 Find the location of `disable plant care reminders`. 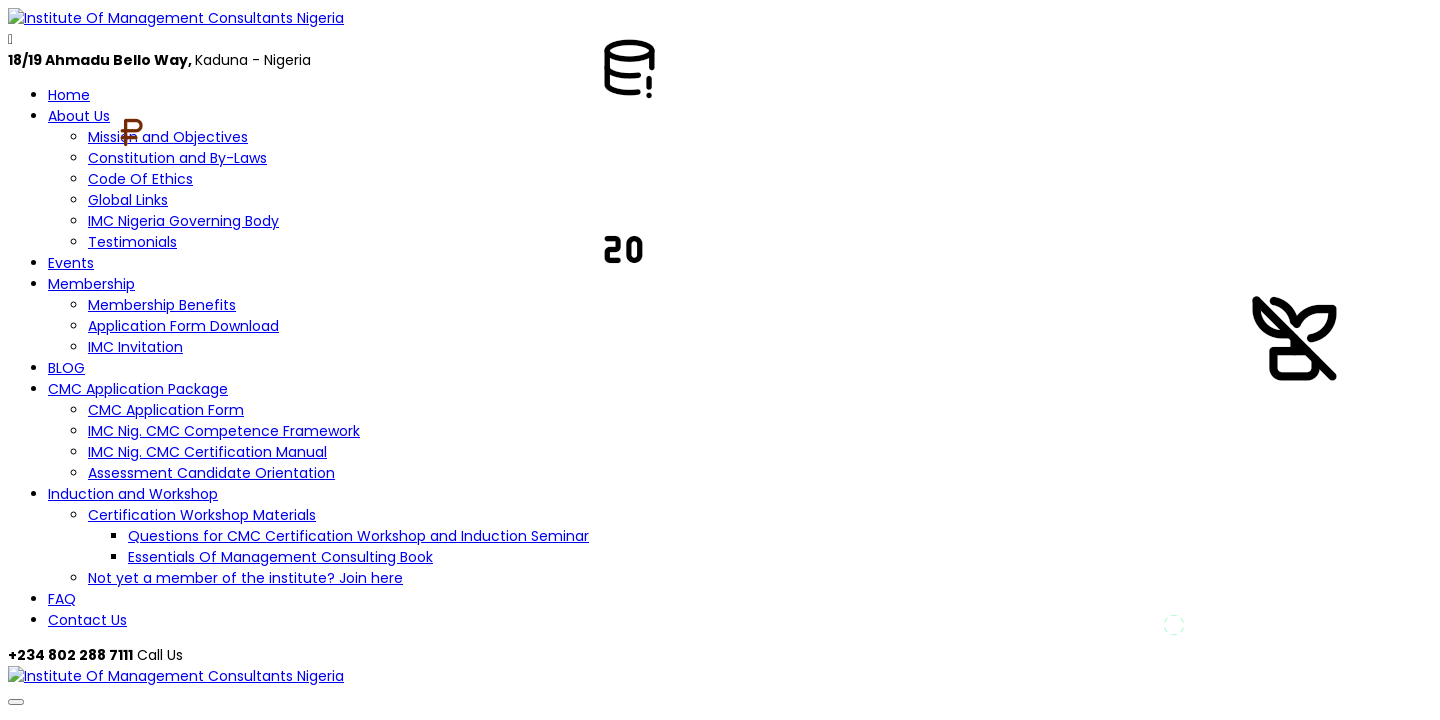

disable plant care reminders is located at coordinates (1294, 338).